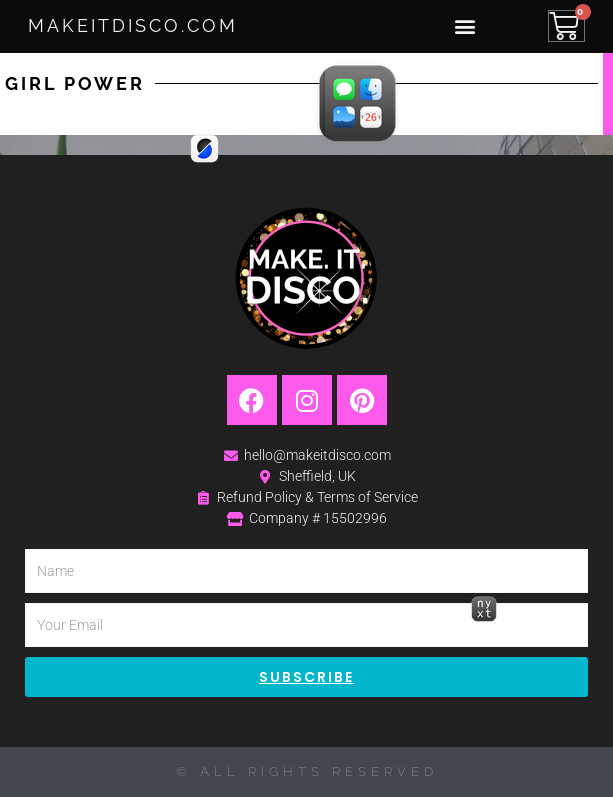 The width and height of the screenshot is (613, 797). Describe the element at coordinates (204, 148) in the screenshot. I see `open SuperSlicer 3D printing slicer application` at that location.